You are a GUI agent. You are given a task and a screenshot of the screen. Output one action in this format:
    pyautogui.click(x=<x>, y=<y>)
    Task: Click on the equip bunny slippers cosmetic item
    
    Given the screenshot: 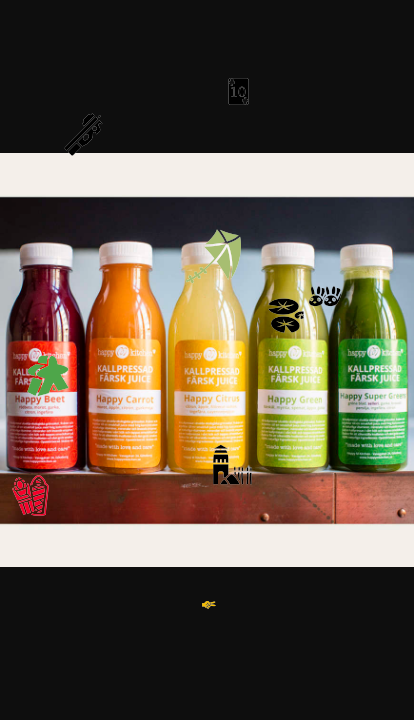 What is the action you would take?
    pyautogui.click(x=325, y=295)
    